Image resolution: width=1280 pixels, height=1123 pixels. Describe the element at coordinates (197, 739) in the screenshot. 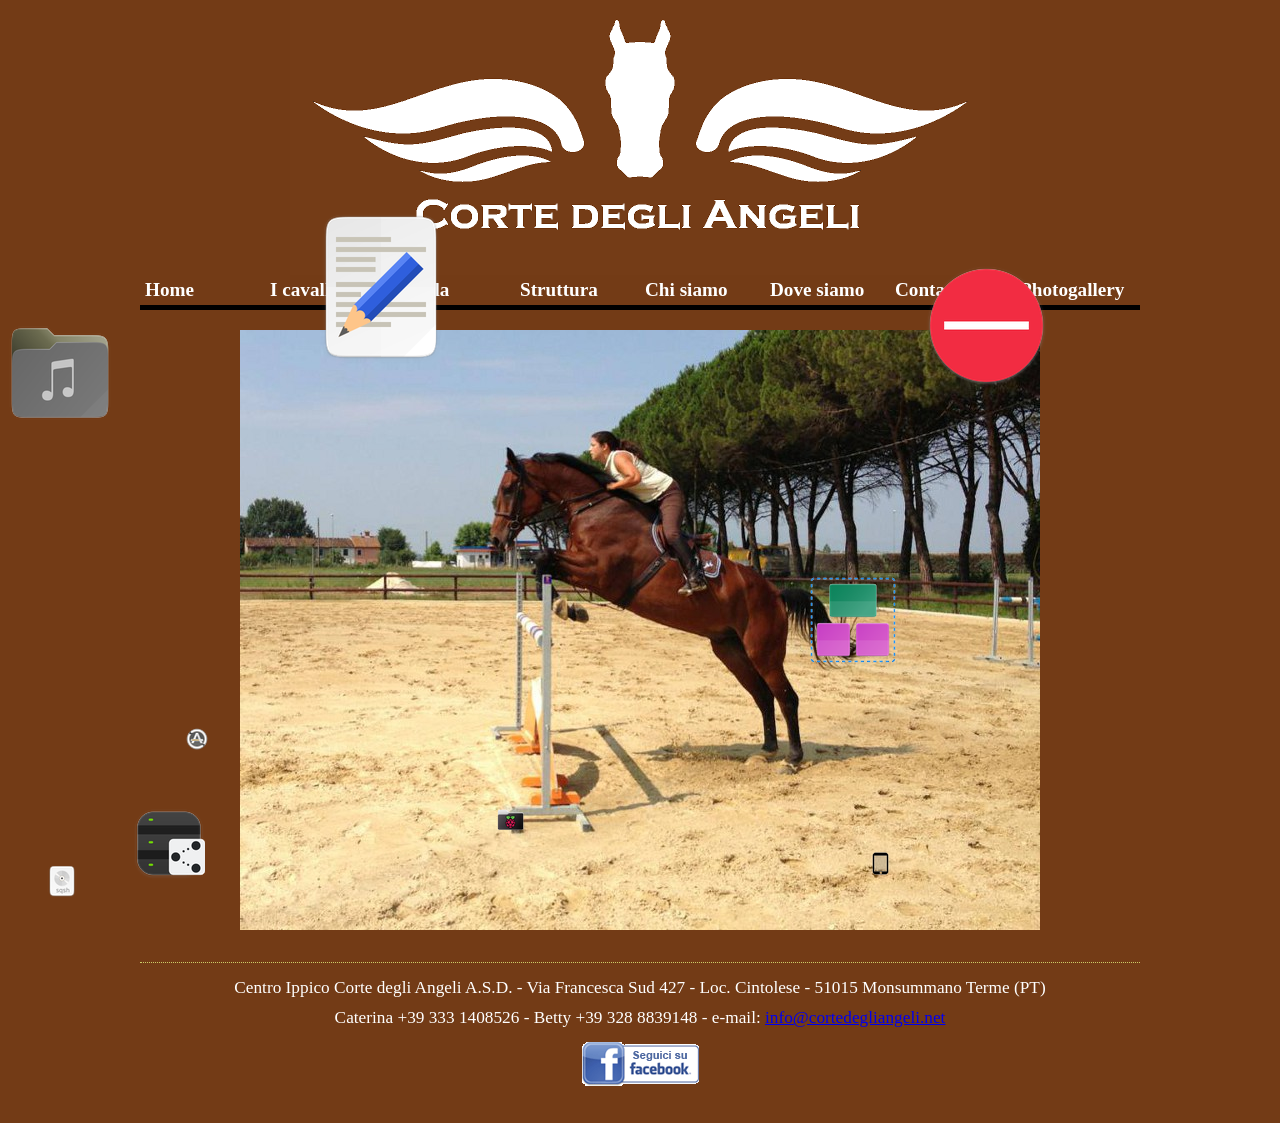

I see `open the software update manager` at that location.